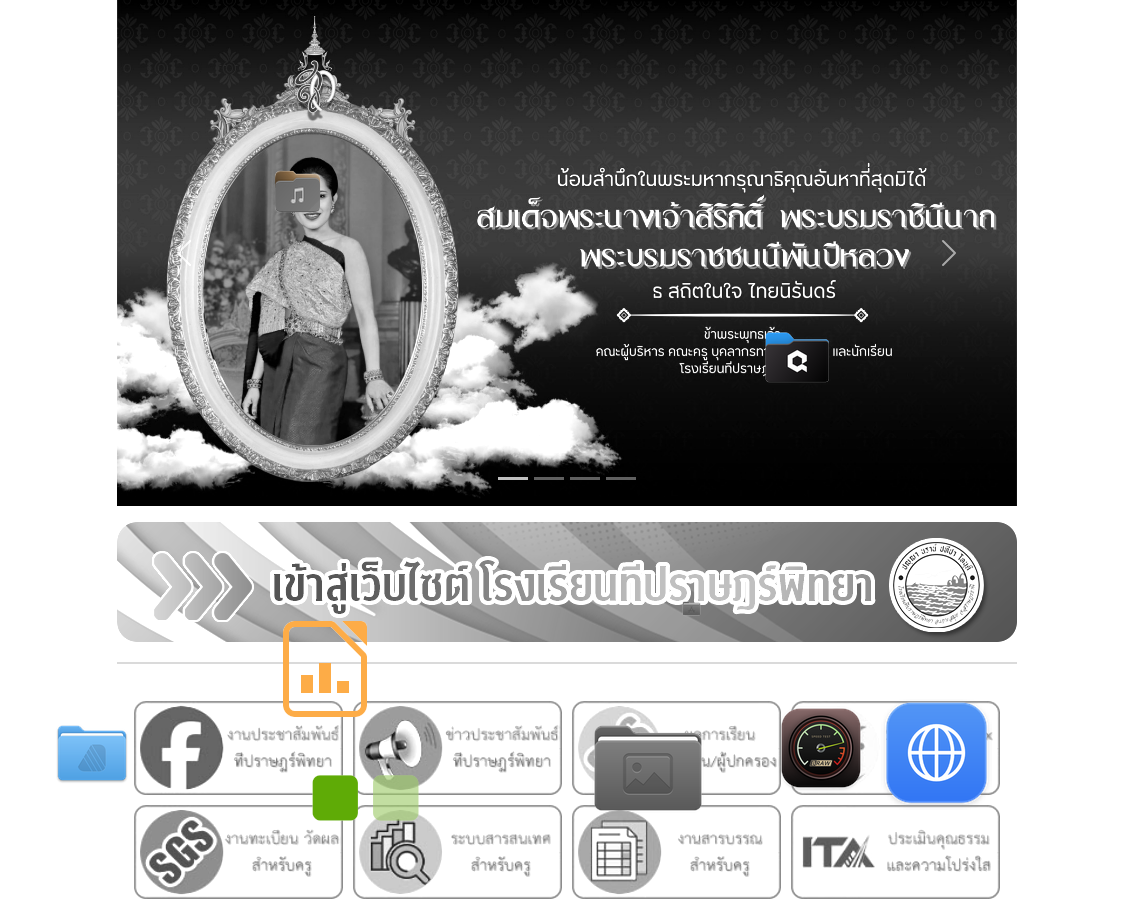 The image size is (1133, 916). I want to click on open affinity publisher project folder, so click(92, 753).